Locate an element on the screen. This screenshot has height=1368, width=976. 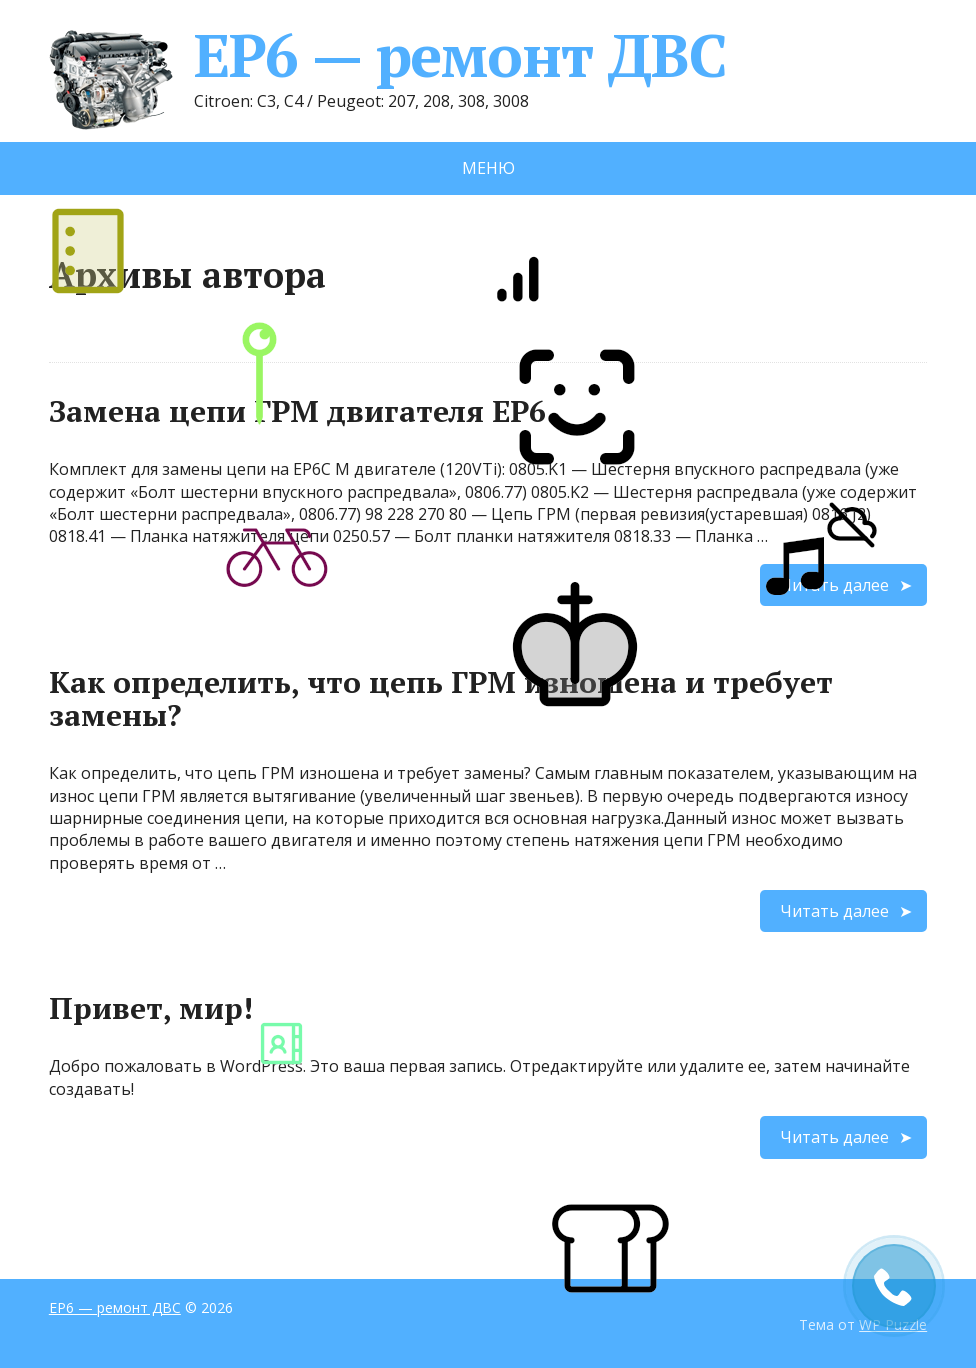
view or manage screenplay files is located at coordinates (88, 251).